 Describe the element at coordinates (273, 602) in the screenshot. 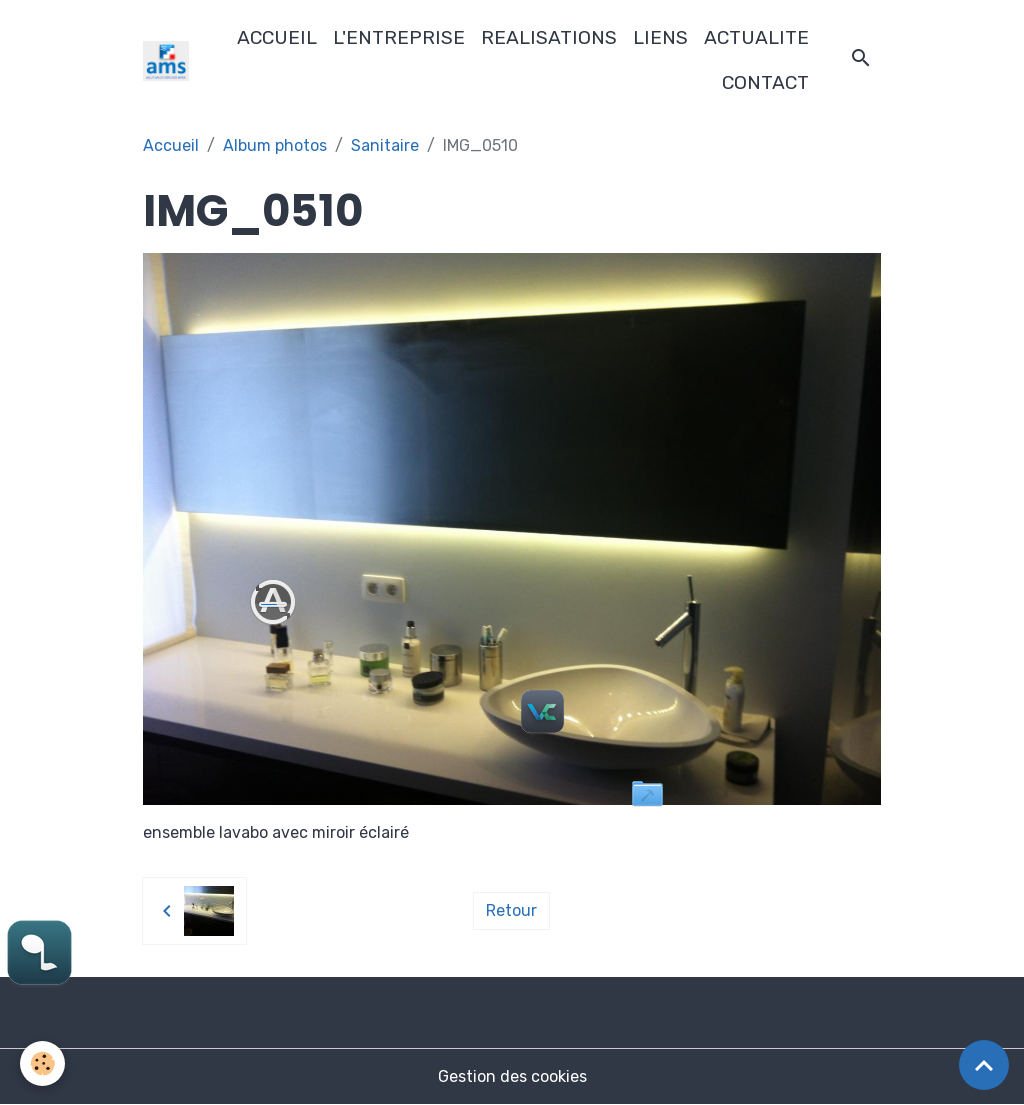

I see `open the software update manager` at that location.